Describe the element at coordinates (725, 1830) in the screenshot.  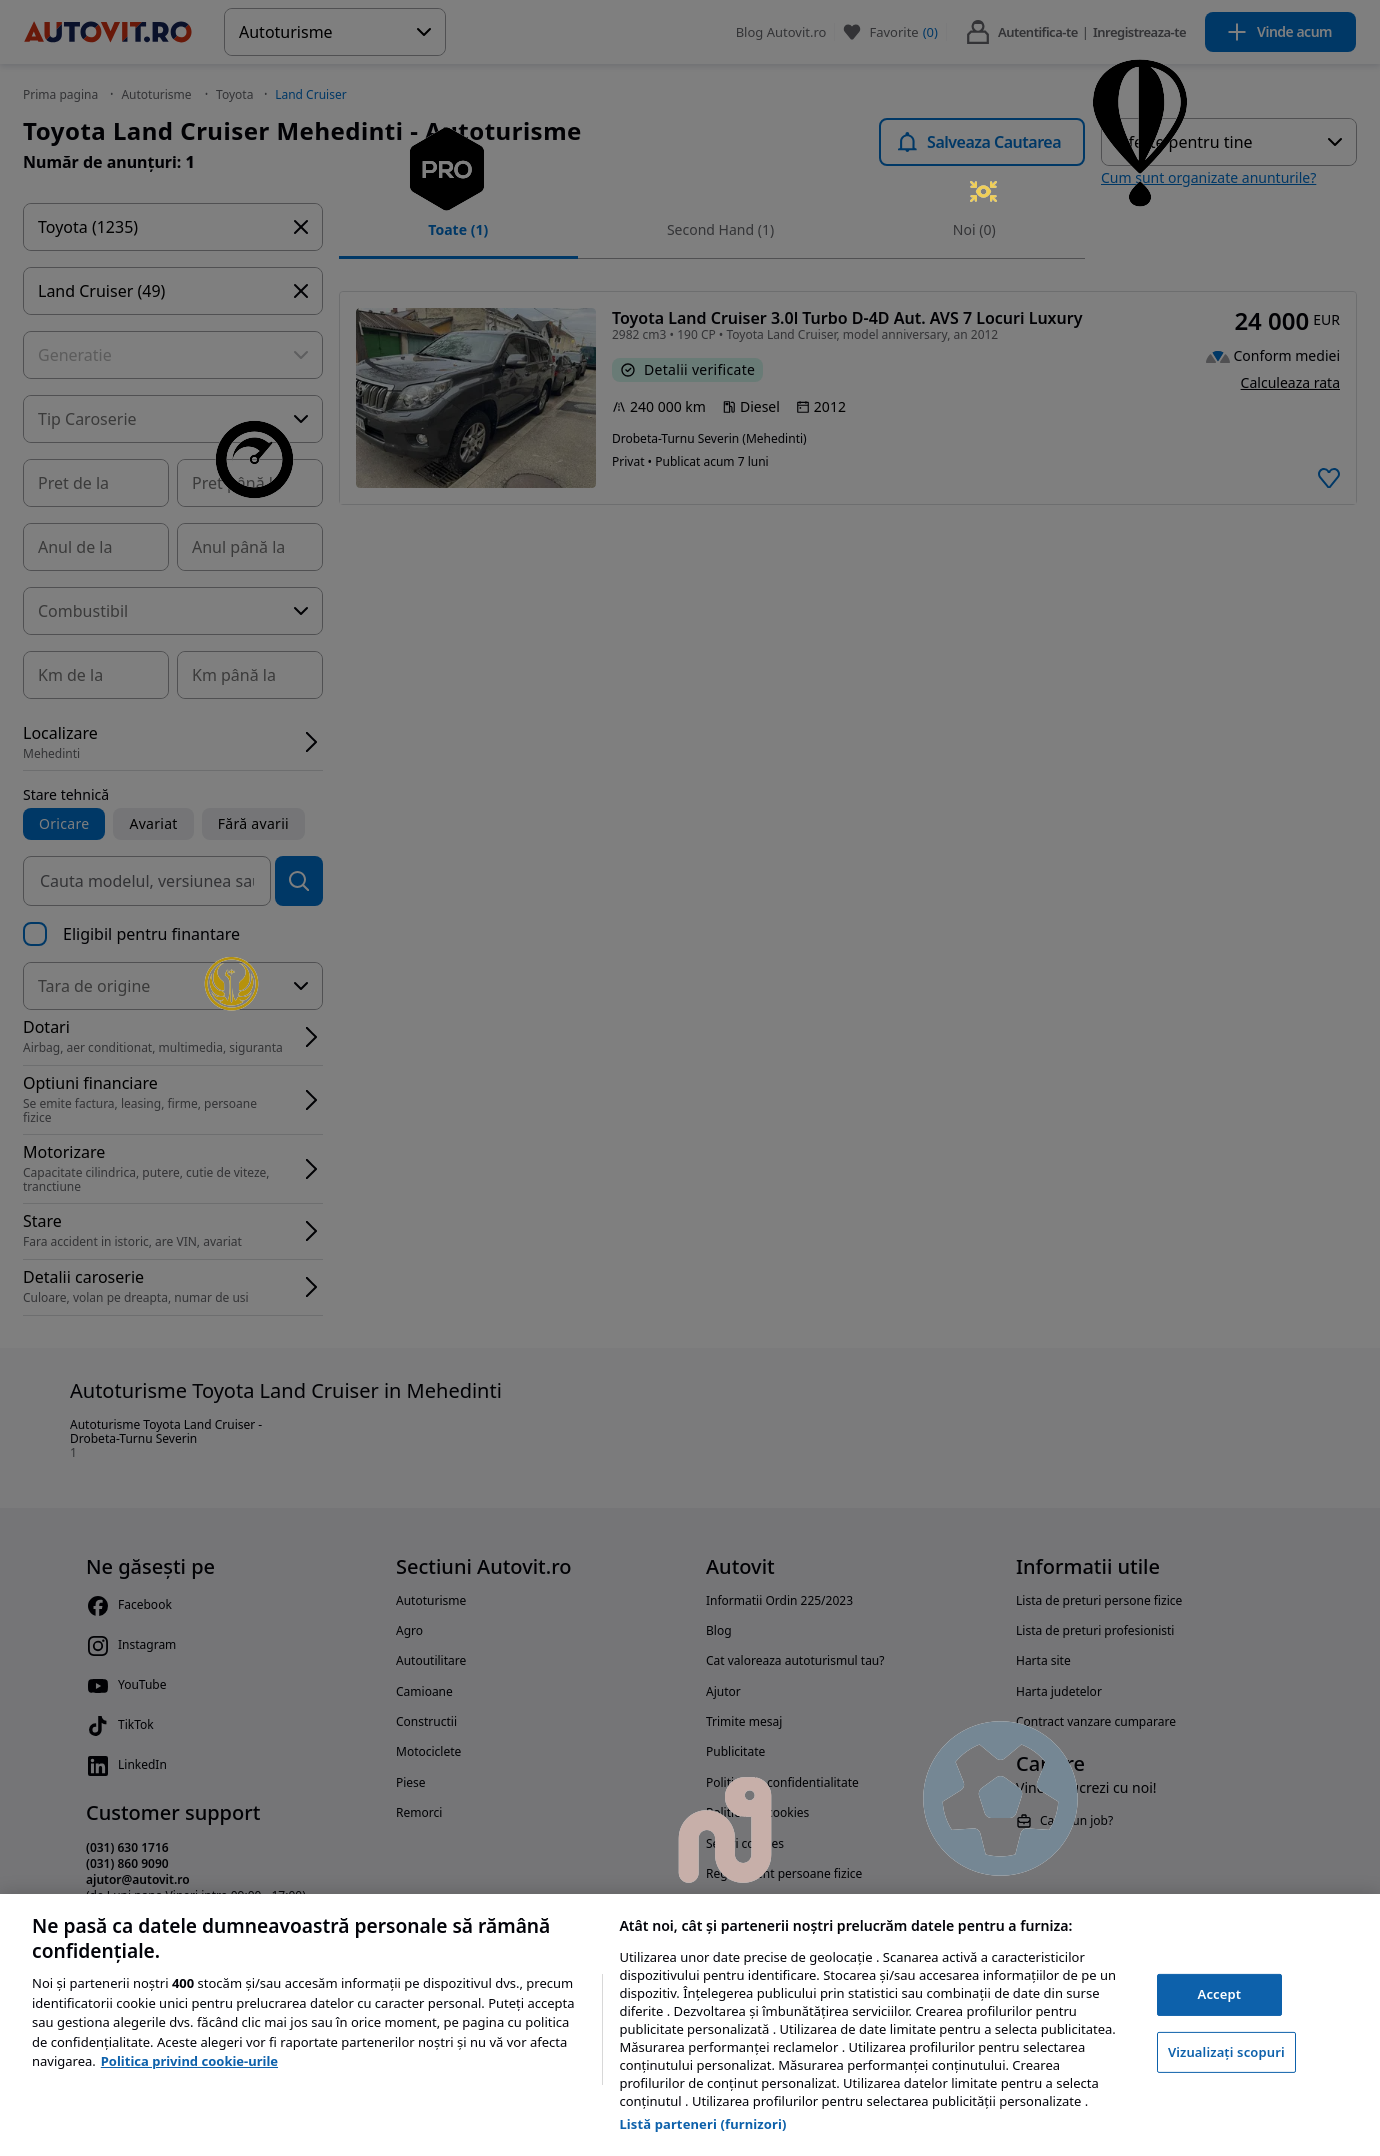
I see `indicates malware or security threat detected` at that location.